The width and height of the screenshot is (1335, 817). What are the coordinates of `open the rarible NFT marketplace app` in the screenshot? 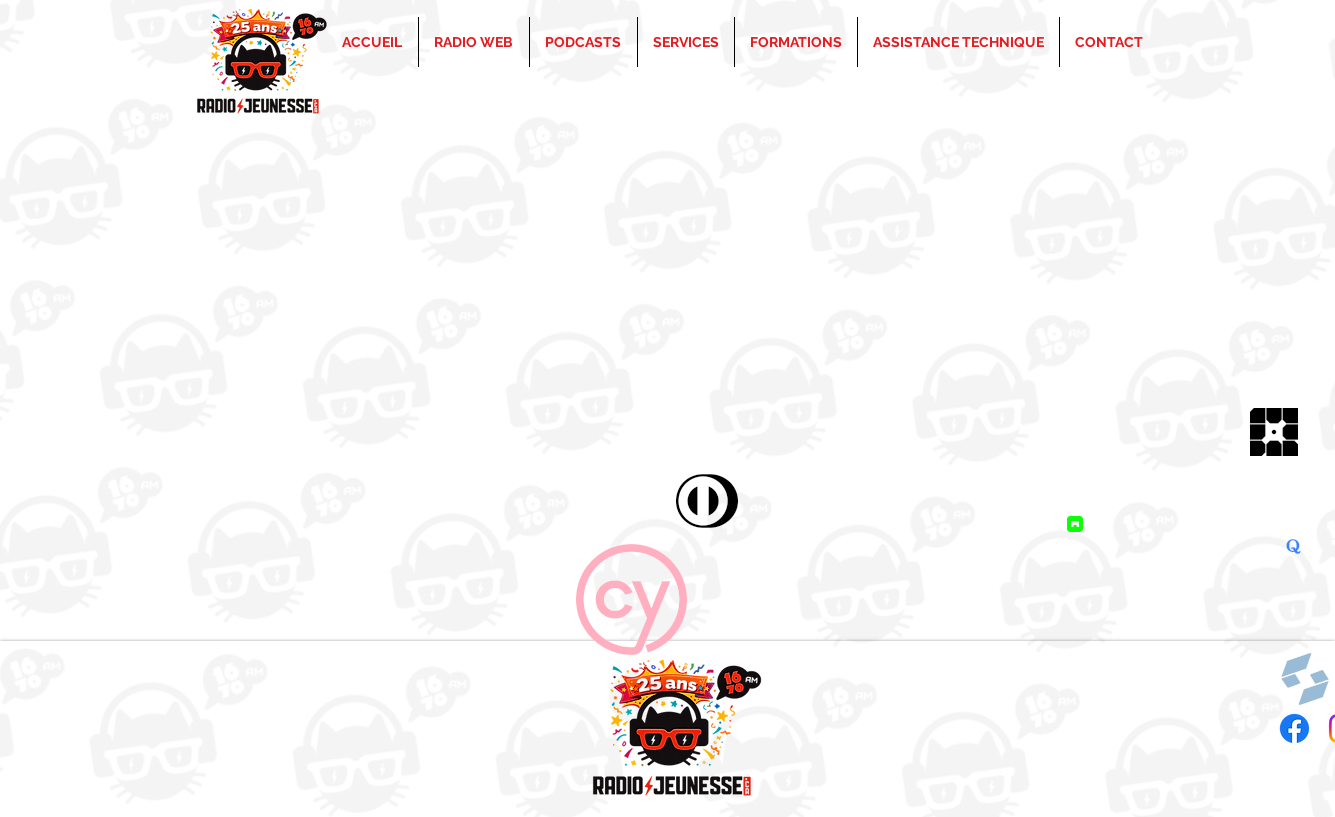 It's located at (1075, 524).